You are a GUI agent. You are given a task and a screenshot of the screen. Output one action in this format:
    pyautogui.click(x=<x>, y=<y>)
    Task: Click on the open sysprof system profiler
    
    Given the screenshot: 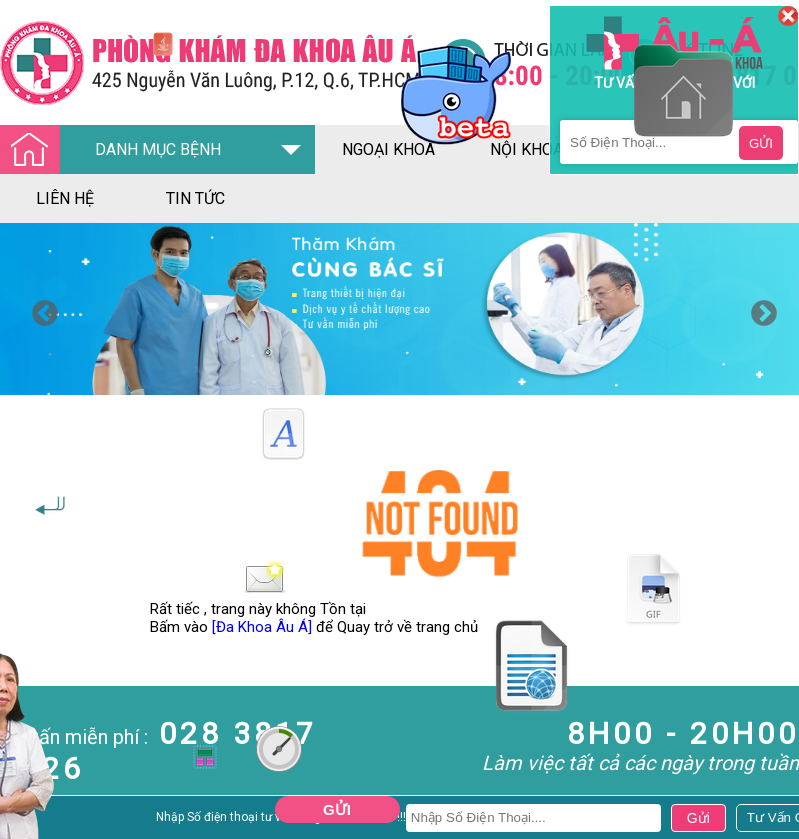 What is the action you would take?
    pyautogui.click(x=279, y=749)
    